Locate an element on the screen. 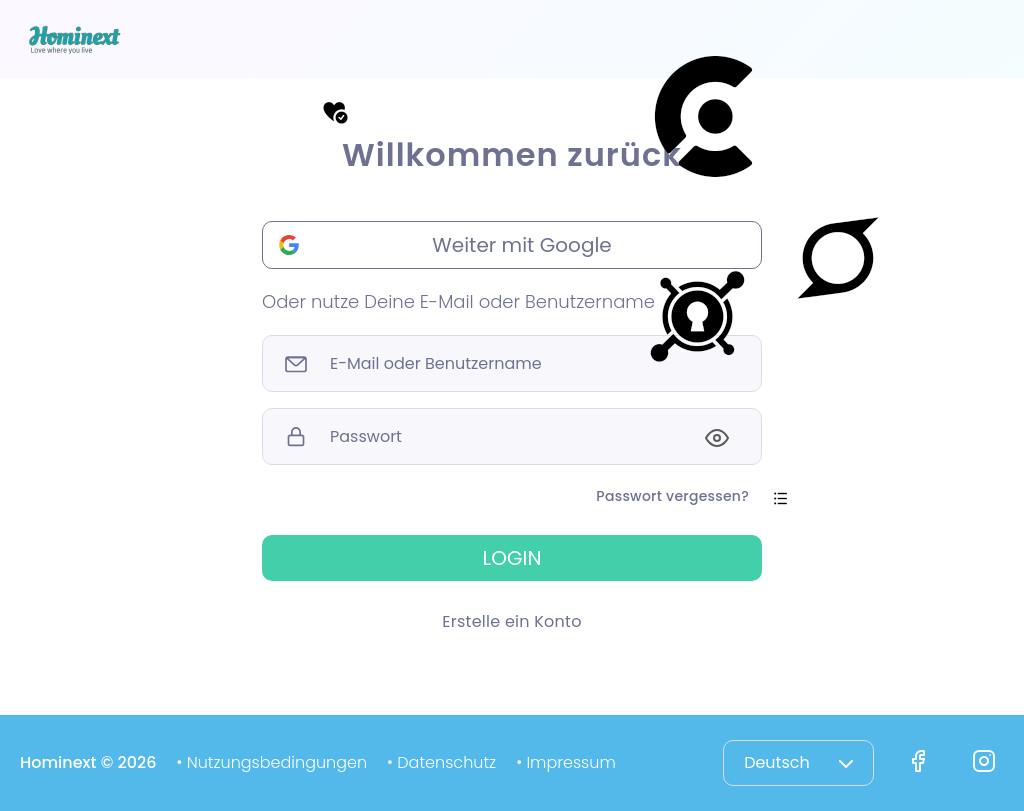 The width and height of the screenshot is (1024, 811). clerk authentication service logo is located at coordinates (703, 116).